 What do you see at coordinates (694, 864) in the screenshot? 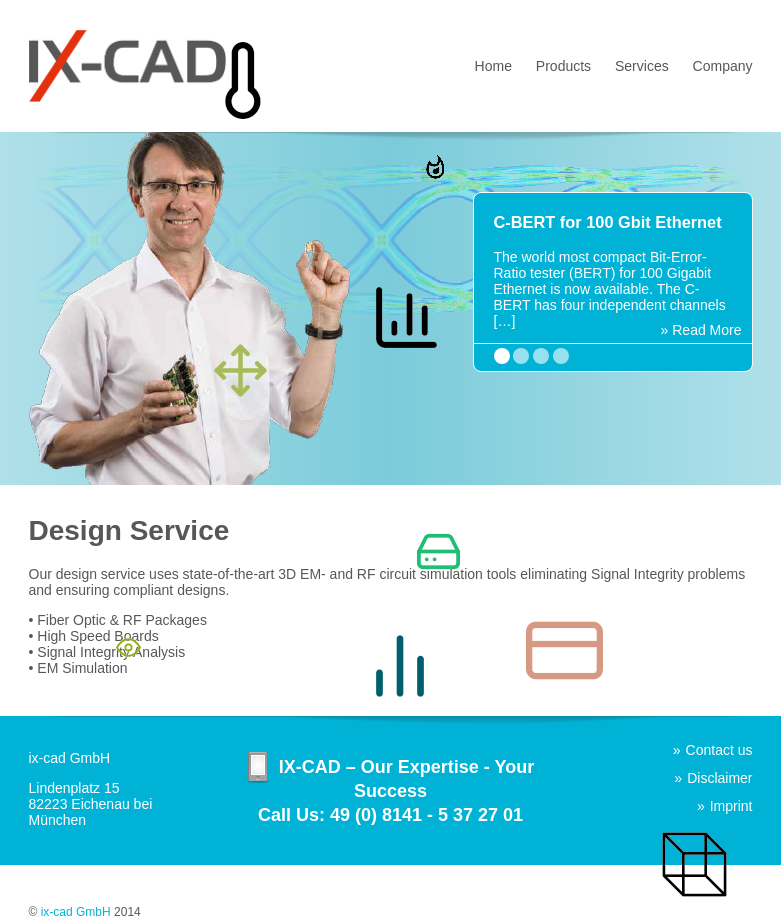
I see `view 3D model or object` at bounding box center [694, 864].